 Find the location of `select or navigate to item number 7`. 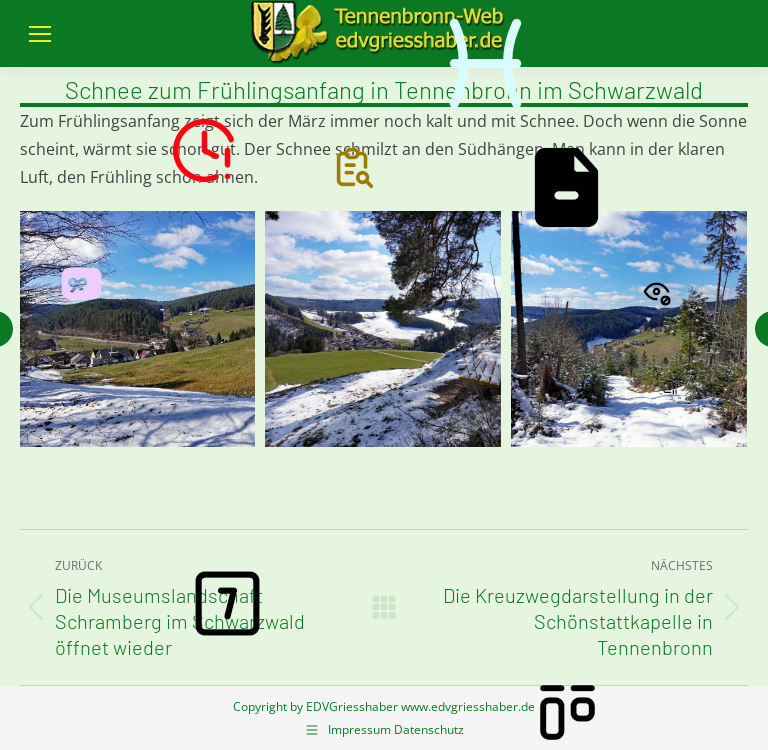

select or navigate to item number 7 is located at coordinates (227, 603).